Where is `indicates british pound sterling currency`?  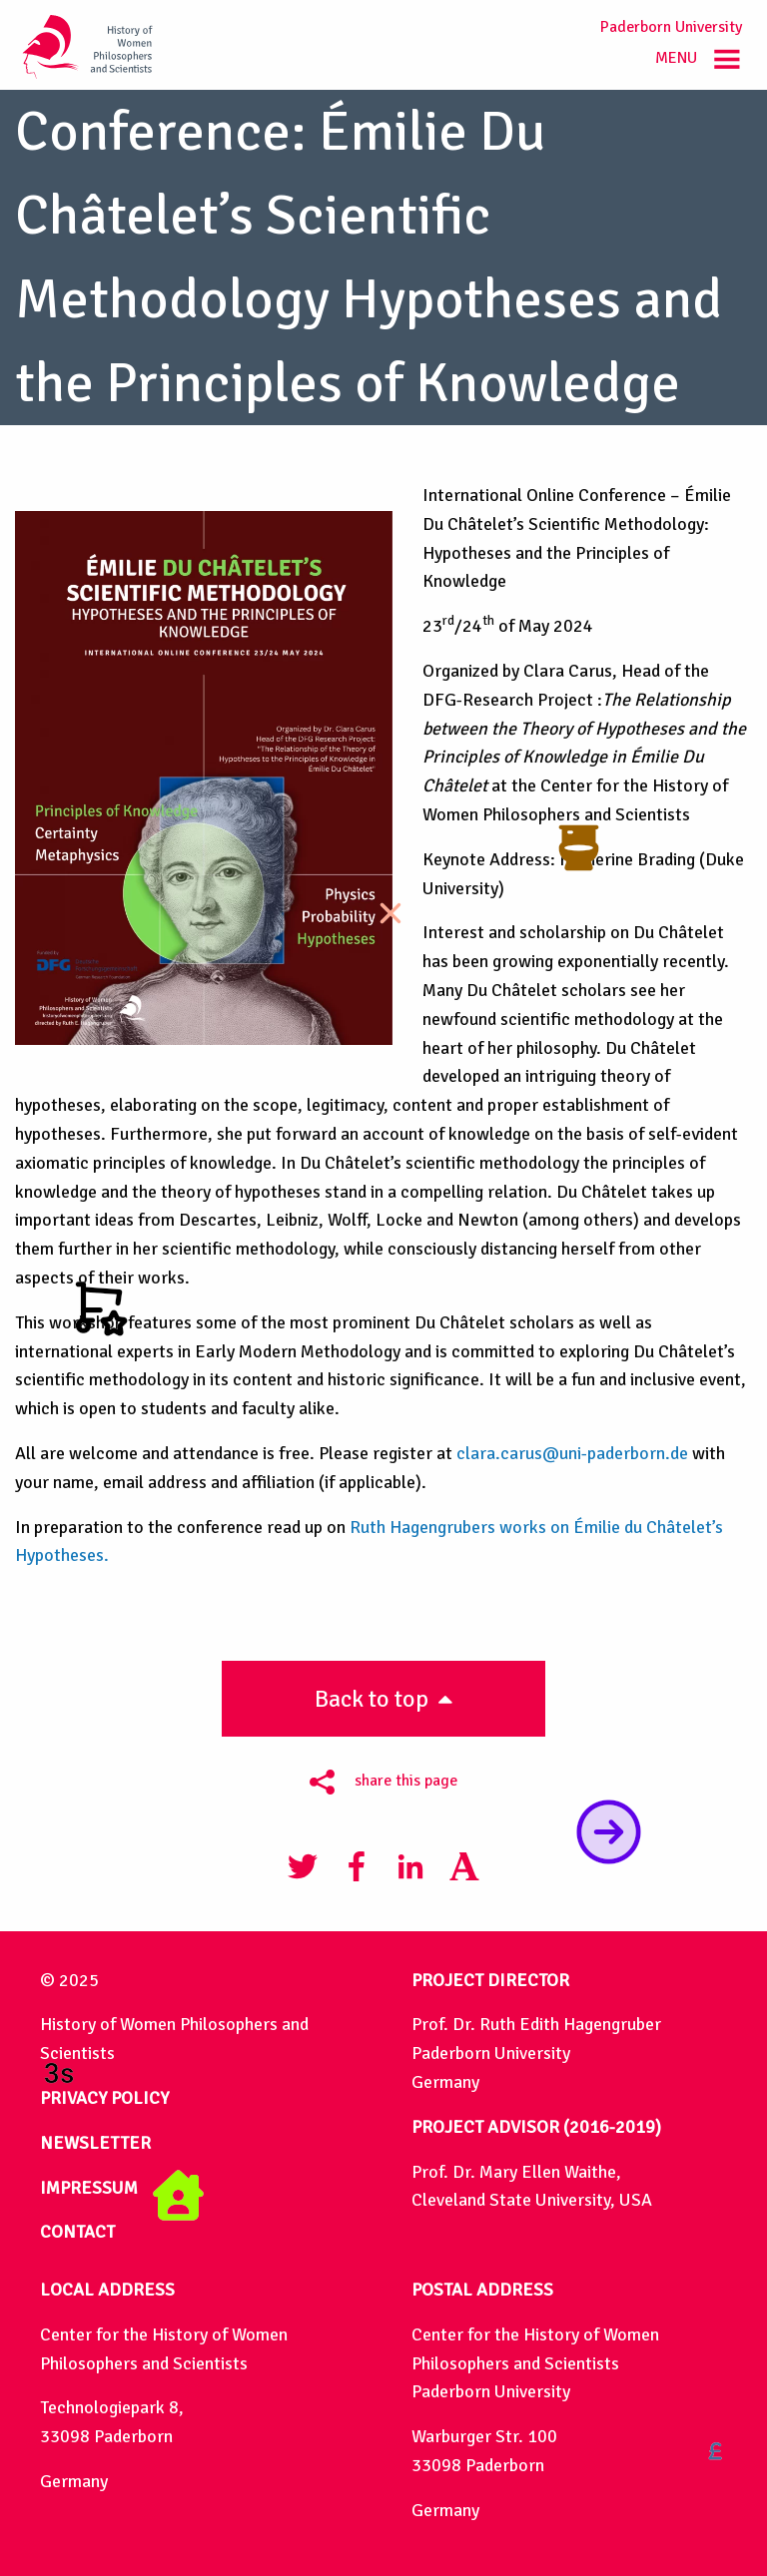
indicates british pound sterling currency is located at coordinates (715, 2450).